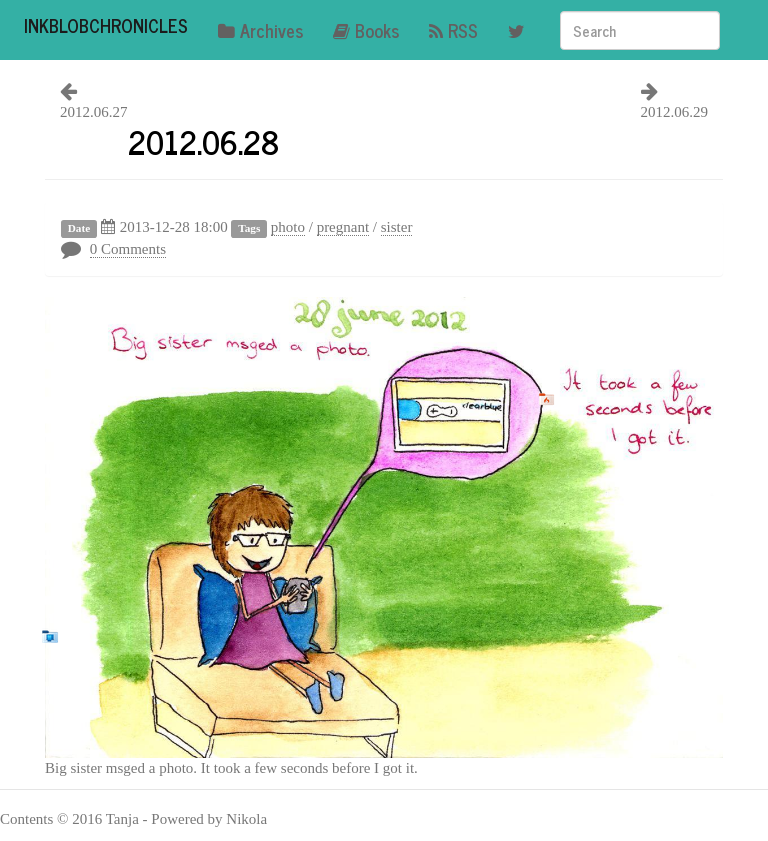  What do you see at coordinates (546, 399) in the screenshot?
I see `codeigniter framework project folder` at bounding box center [546, 399].